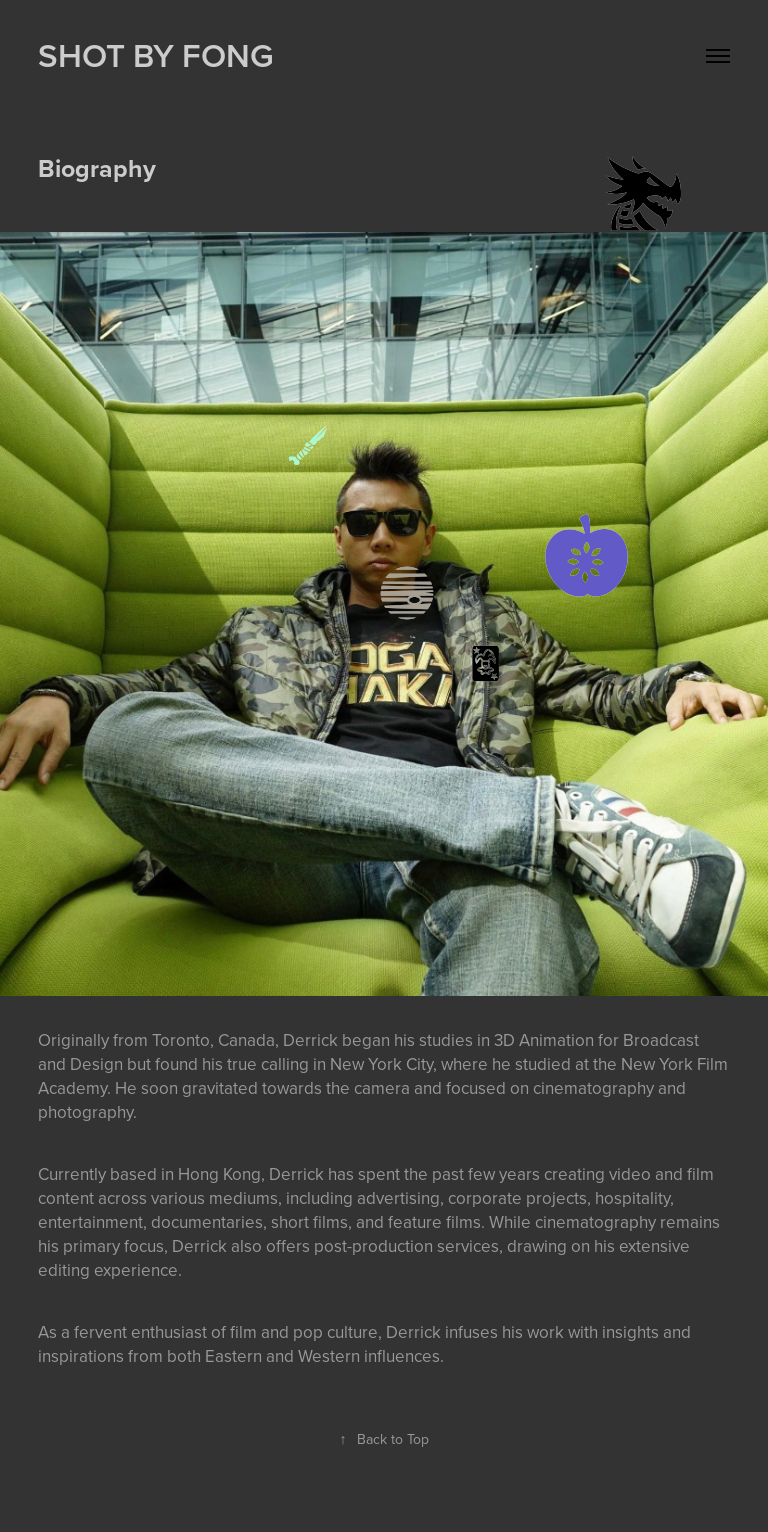  What do you see at coordinates (407, 593) in the screenshot?
I see `jupiter planet icon in a space or astronomy app` at bounding box center [407, 593].